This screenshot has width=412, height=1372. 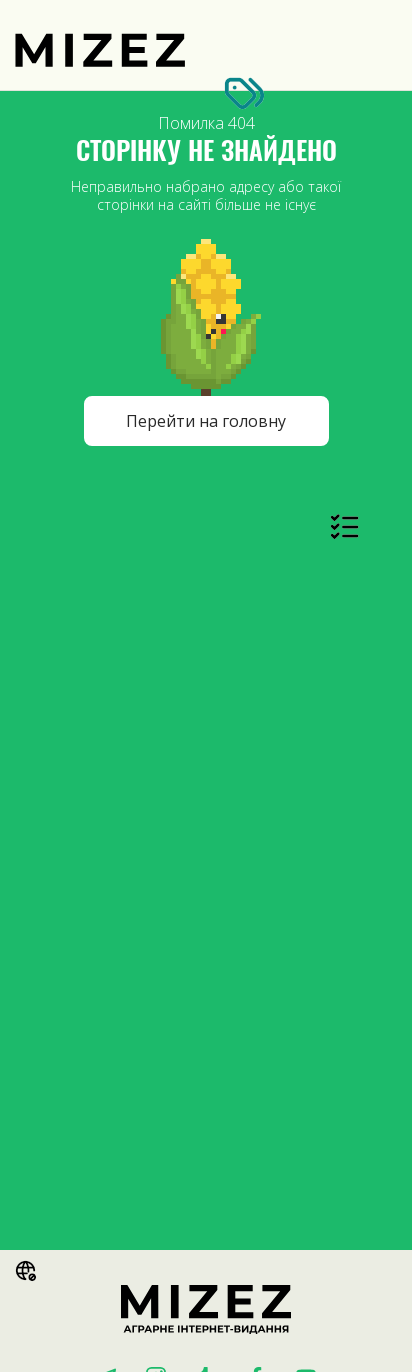 What do you see at coordinates (345, 527) in the screenshot?
I see `view completed tasks` at bounding box center [345, 527].